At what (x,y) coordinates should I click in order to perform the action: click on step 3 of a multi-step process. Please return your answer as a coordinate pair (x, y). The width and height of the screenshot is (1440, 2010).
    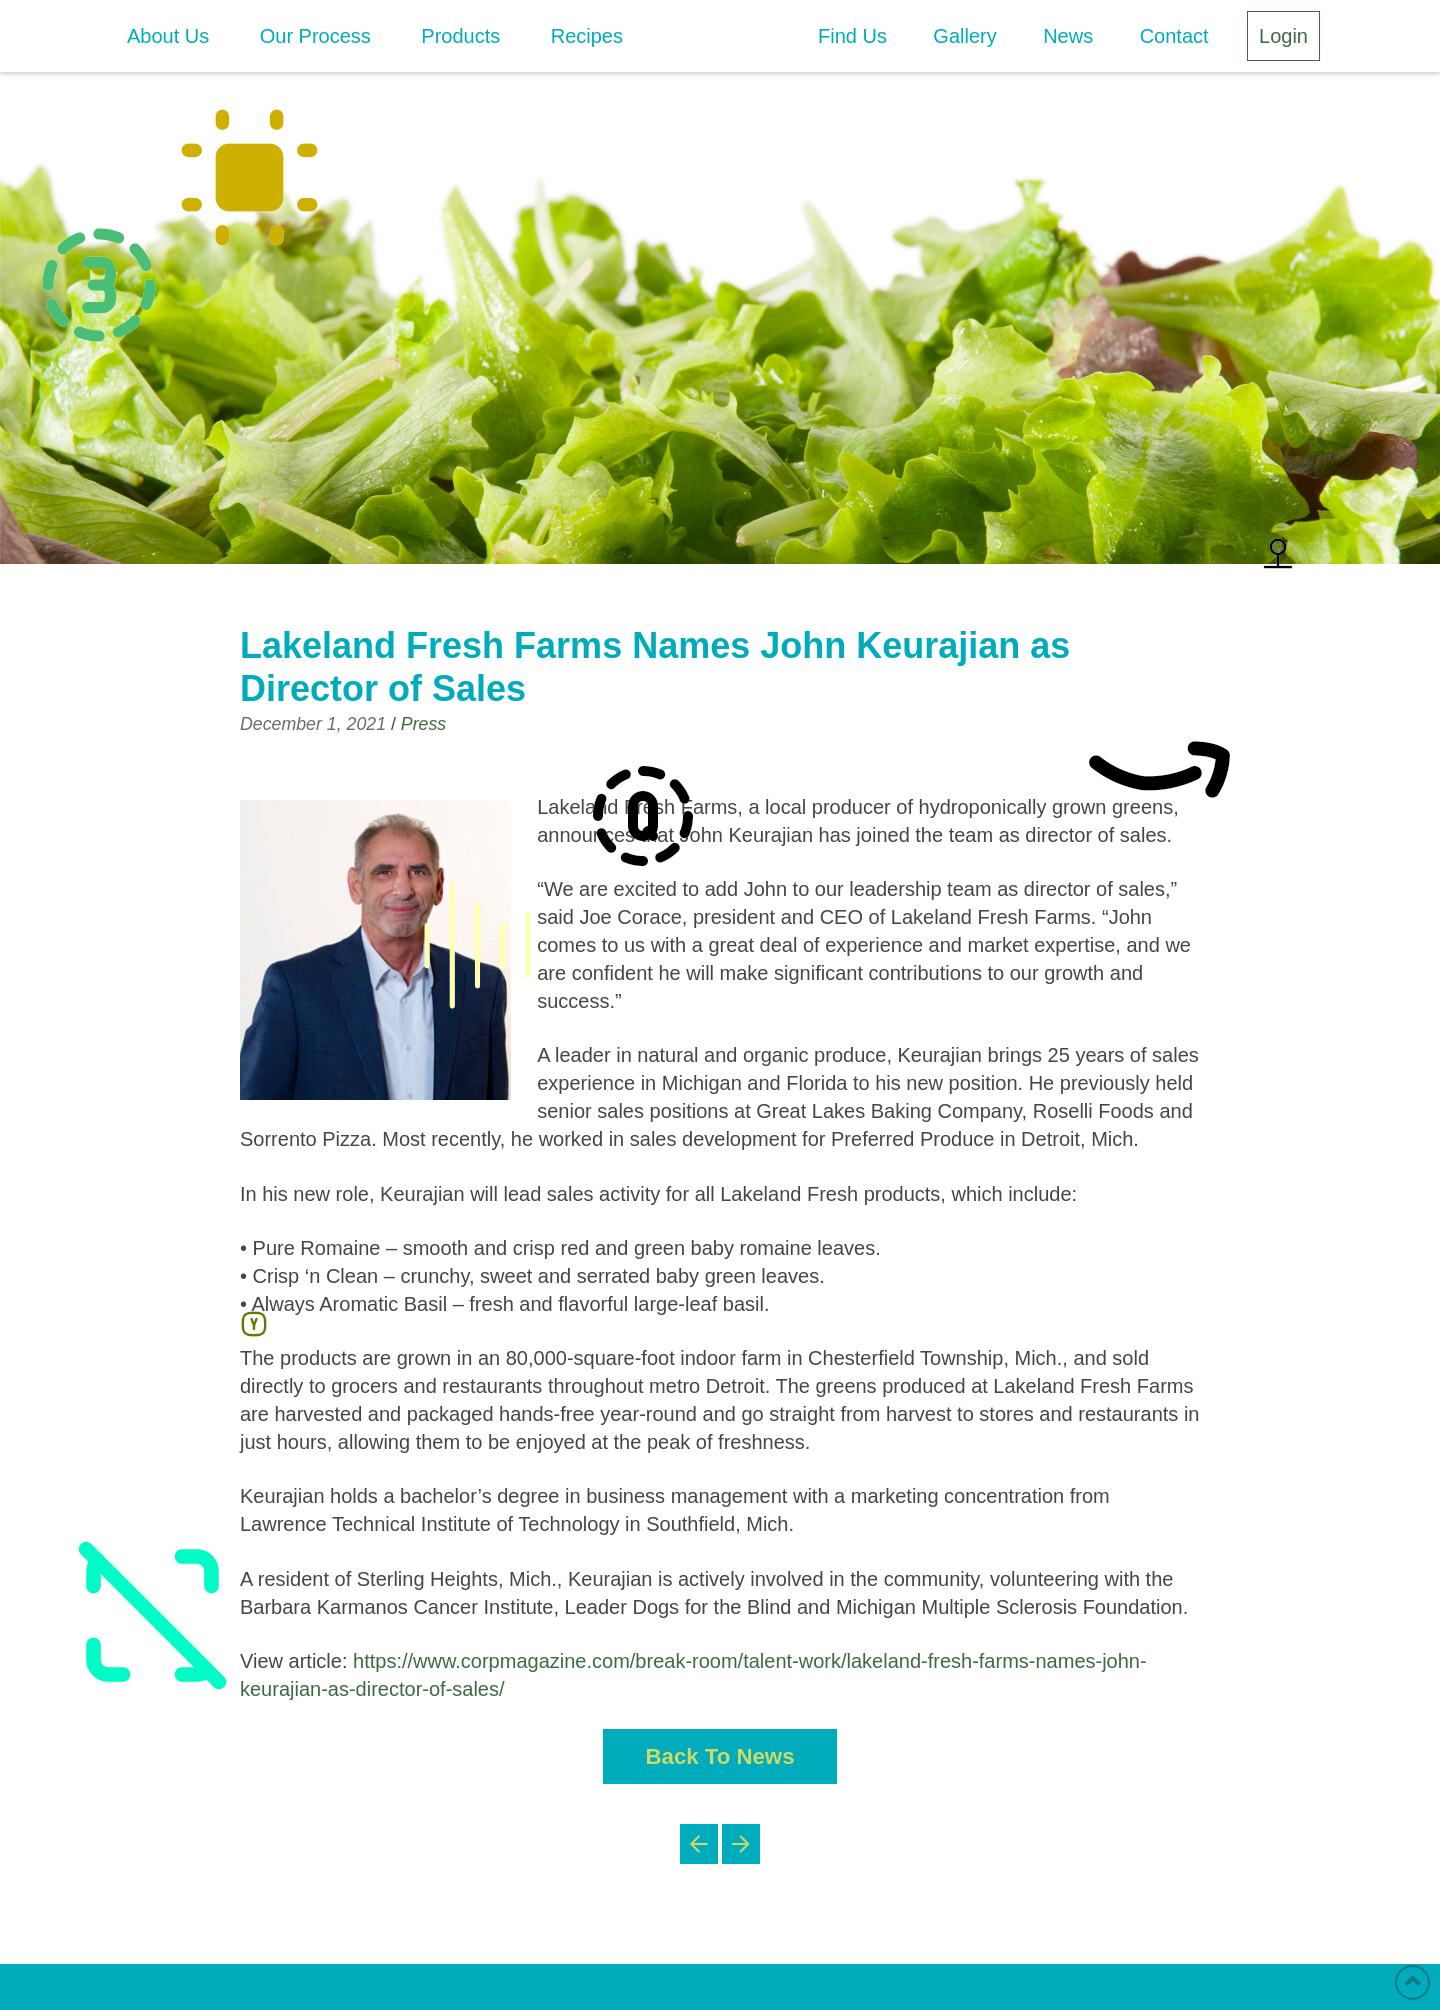
    Looking at the image, I should click on (99, 285).